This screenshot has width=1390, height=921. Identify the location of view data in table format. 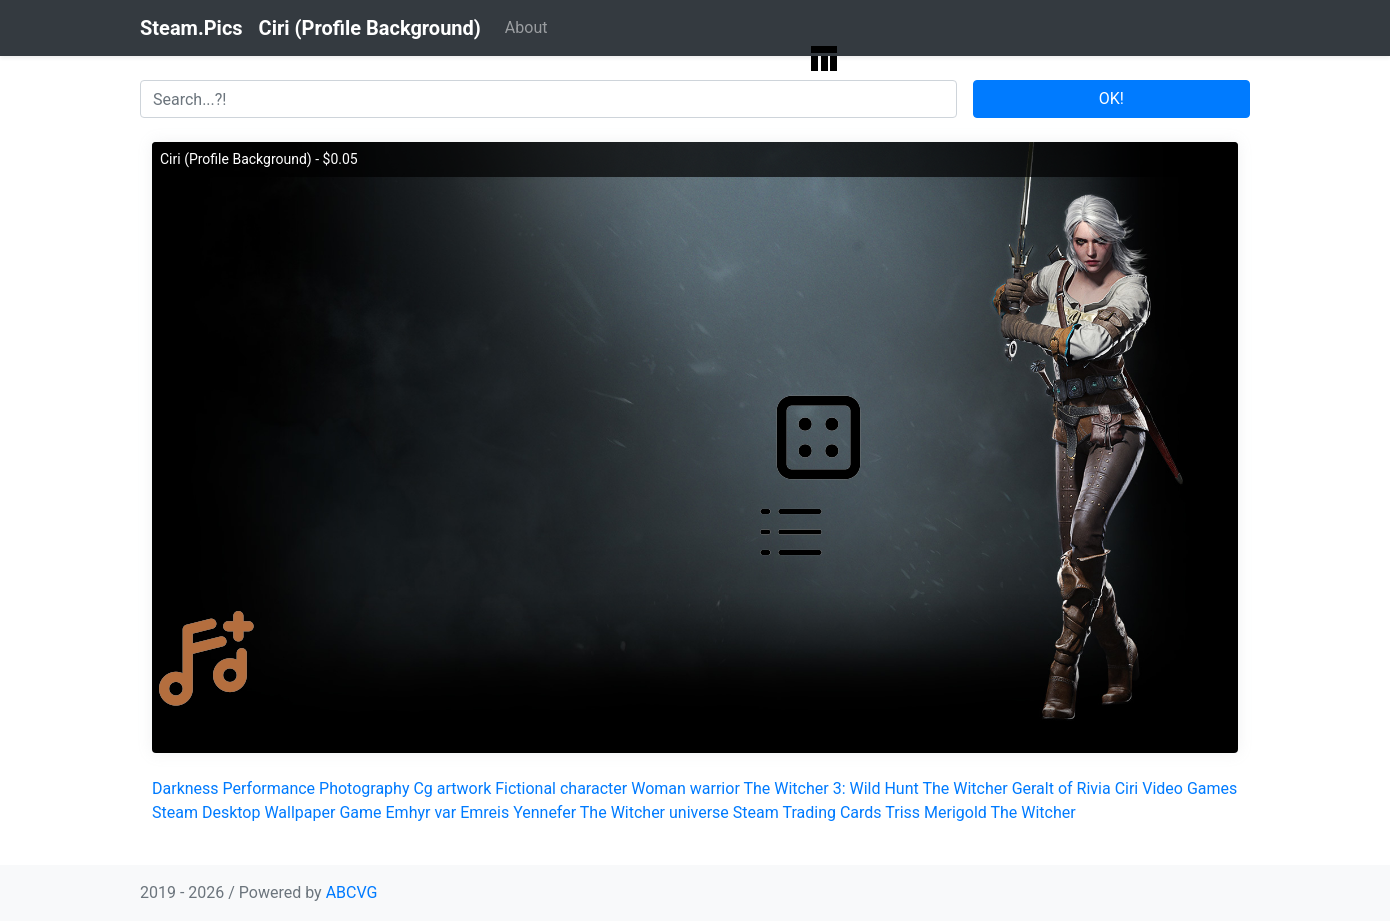
(823, 58).